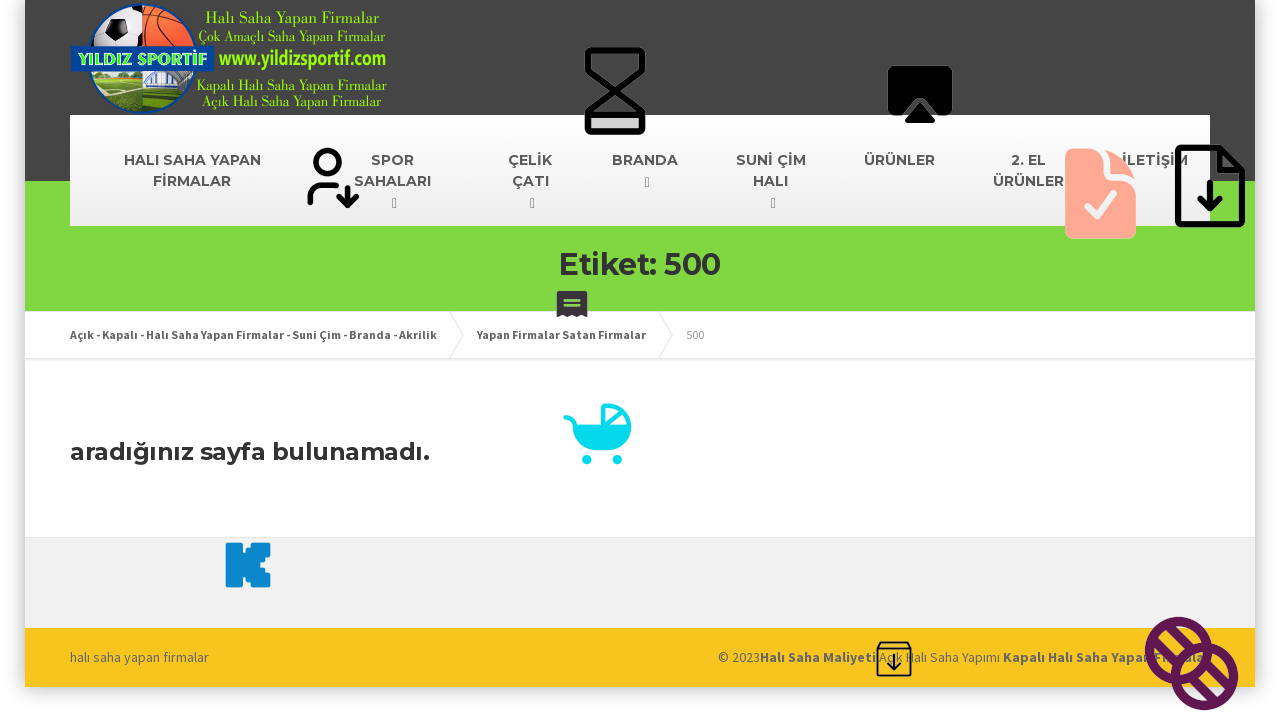 This screenshot has width=1280, height=720. Describe the element at coordinates (1100, 193) in the screenshot. I see `document verified or approved` at that location.